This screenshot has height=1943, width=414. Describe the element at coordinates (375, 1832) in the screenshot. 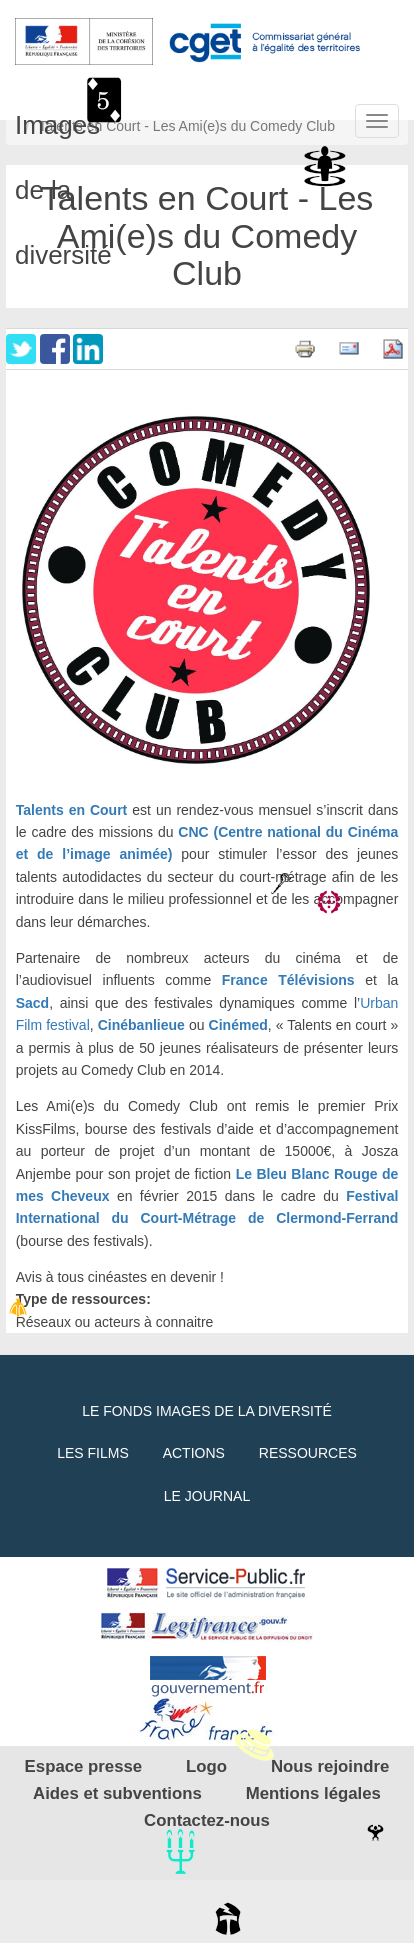

I see `view strength or fitness stats` at that location.